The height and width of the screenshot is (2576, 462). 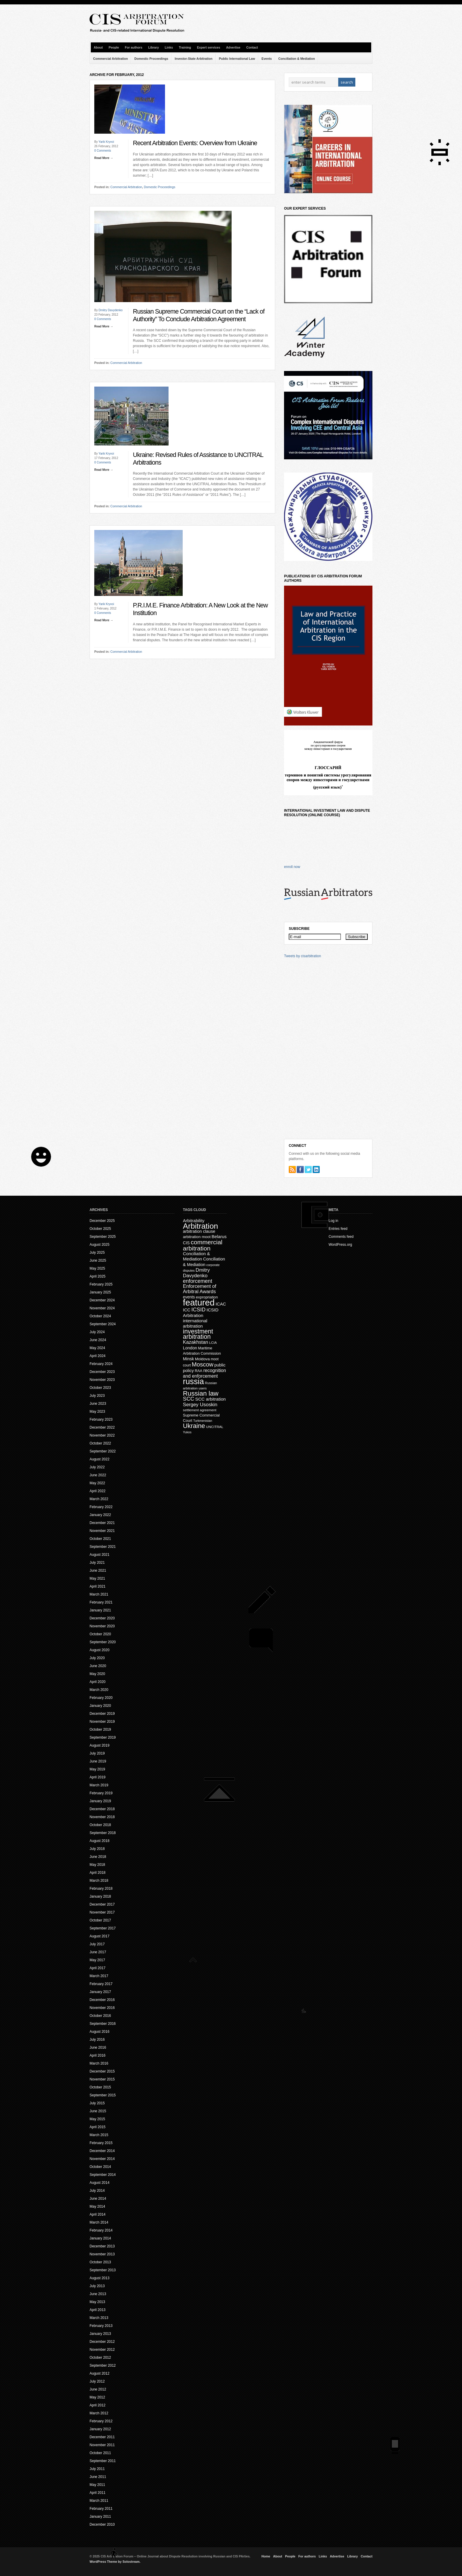 What do you see at coordinates (440, 152) in the screenshot?
I see `adjust screen brightness settings` at bounding box center [440, 152].